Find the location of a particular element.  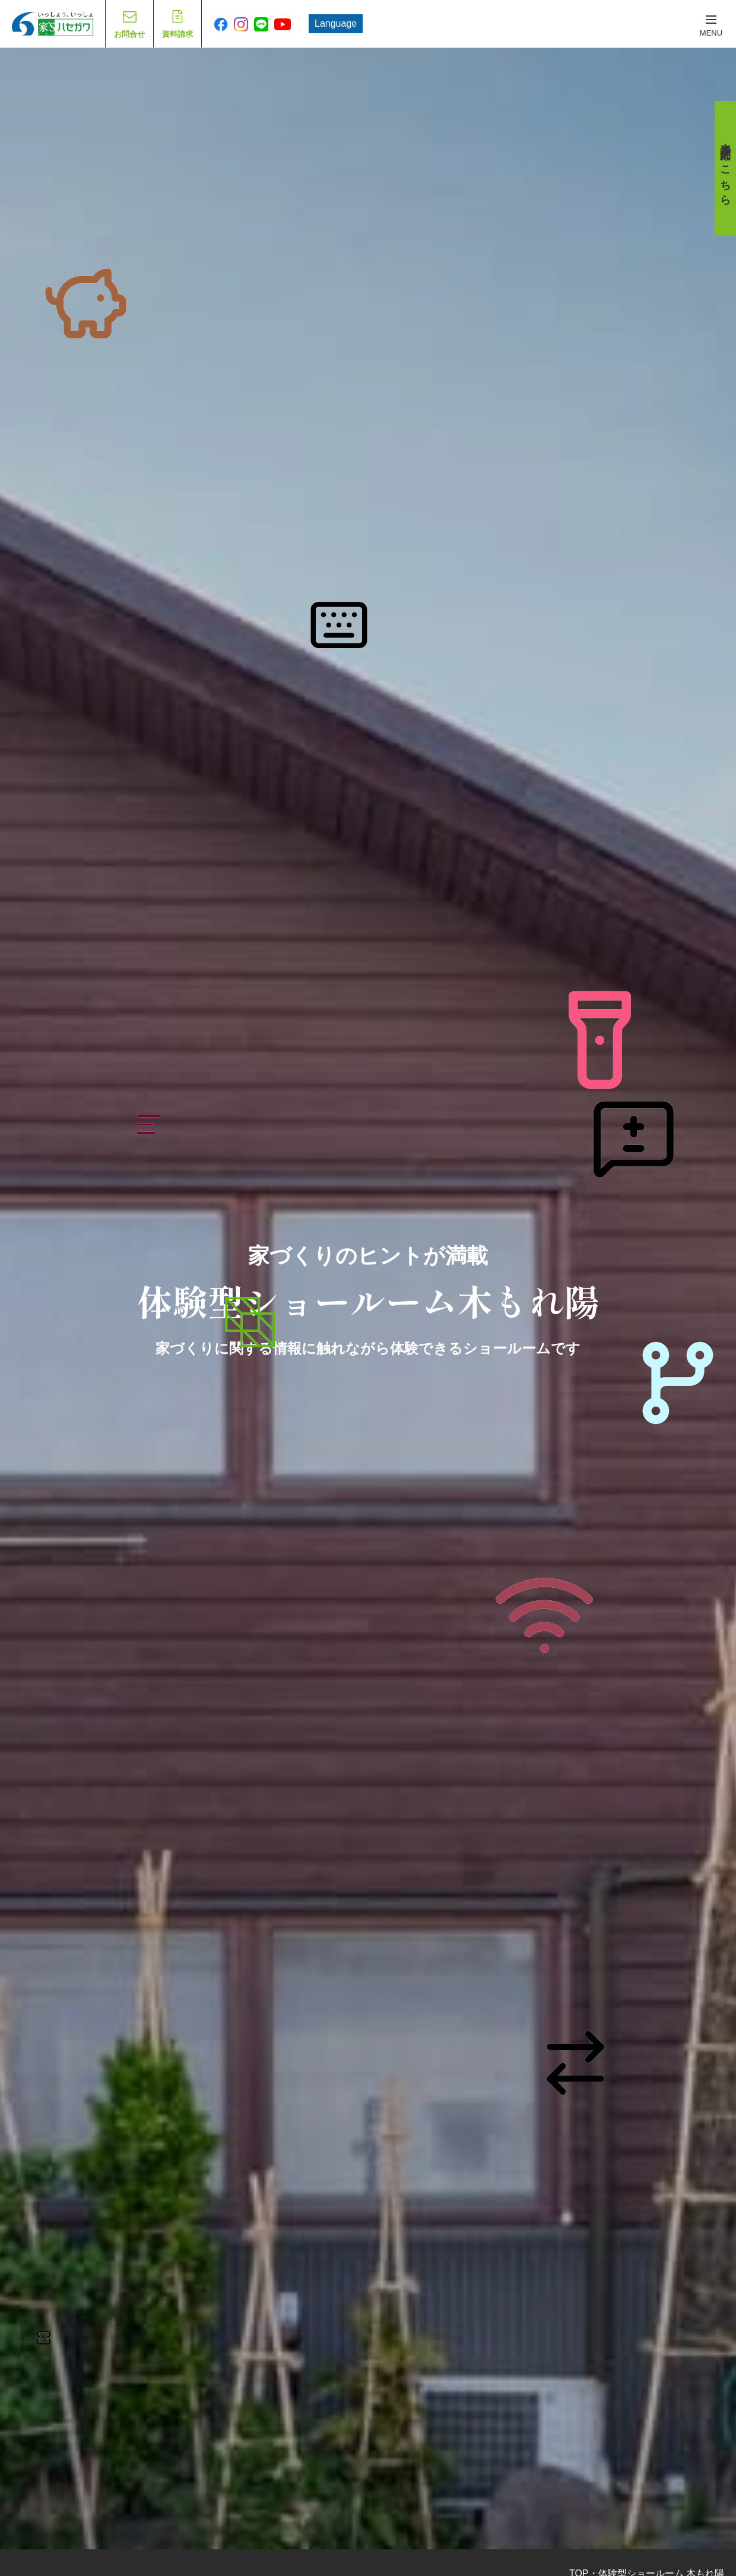

indicates server failure or crash is located at coordinates (43, 2337).